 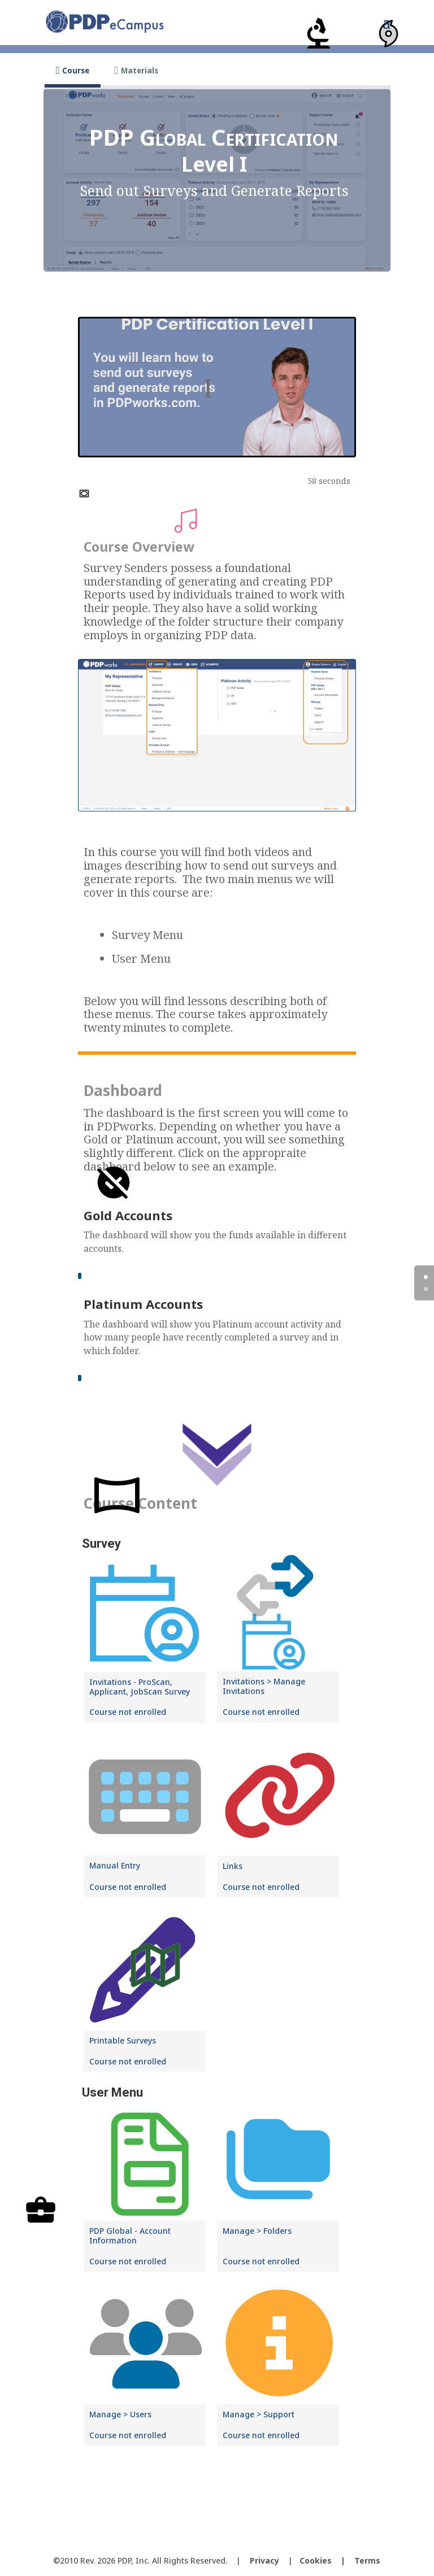 What do you see at coordinates (187, 521) in the screenshot?
I see `access music or audio player` at bounding box center [187, 521].